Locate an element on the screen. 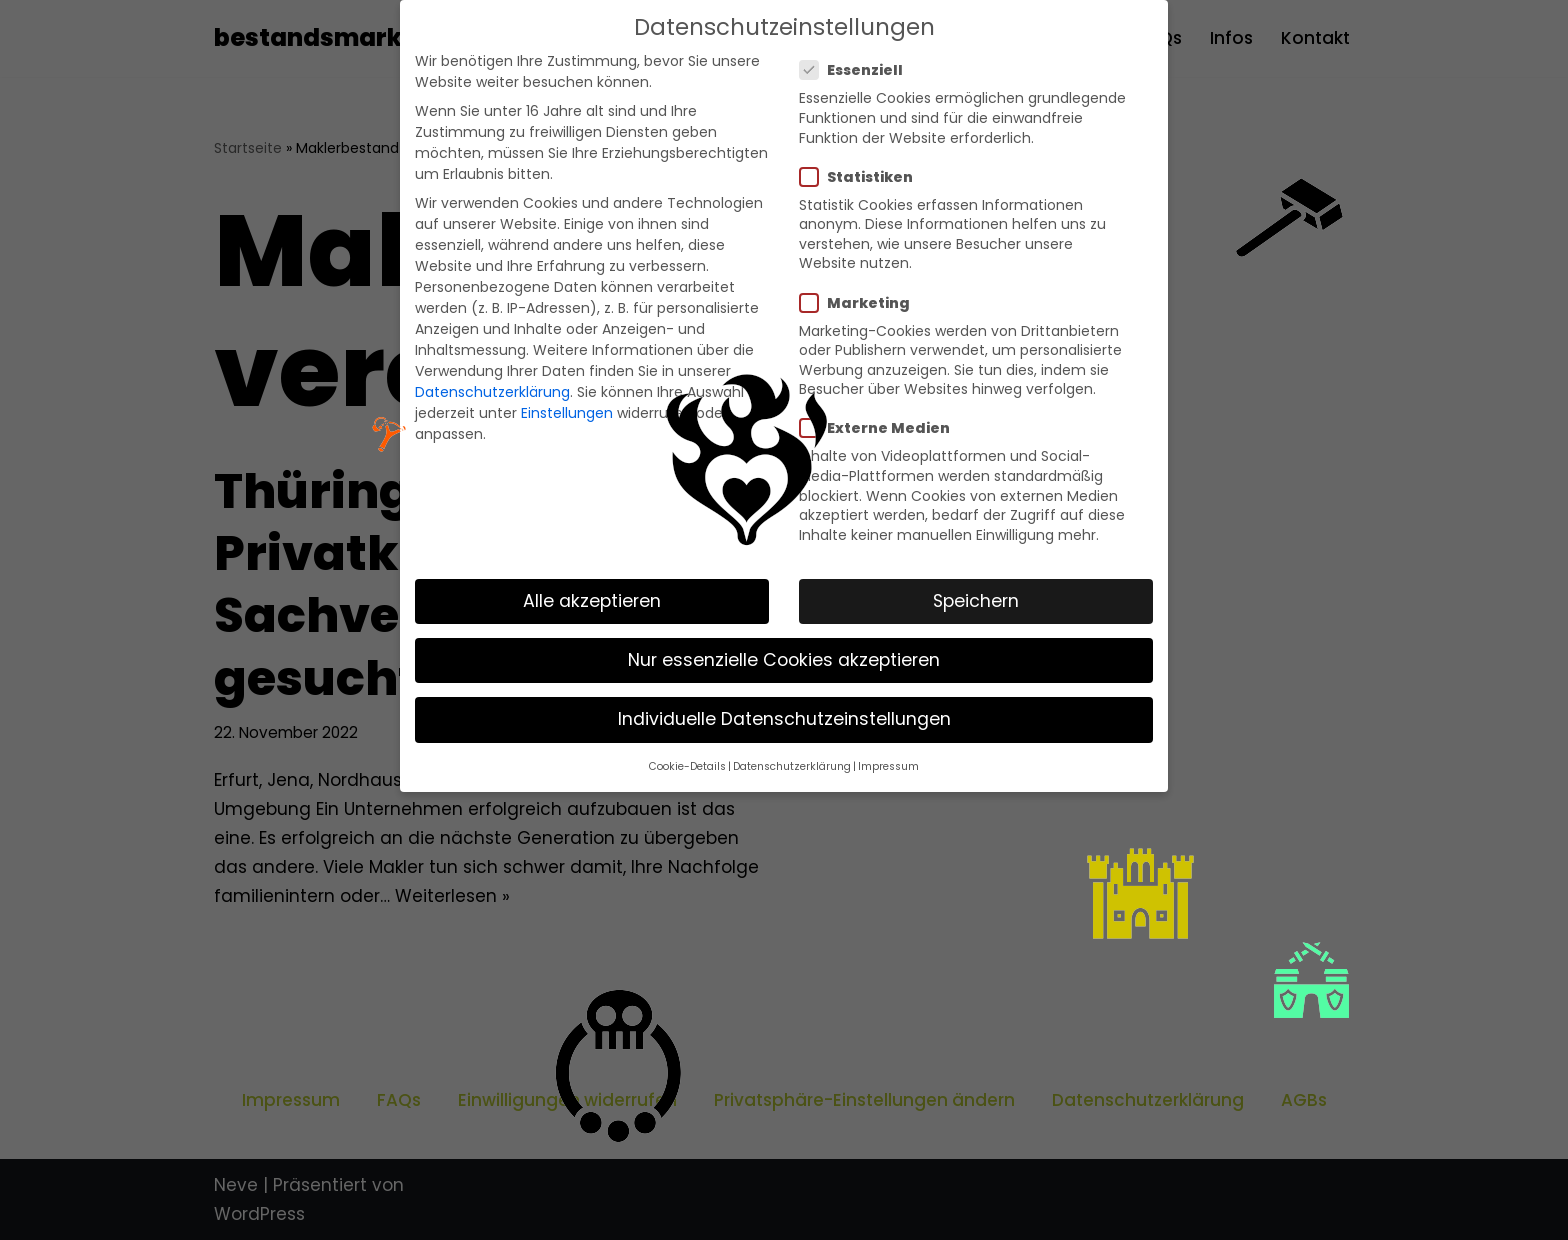  indicates heartburn or acid reflux symptom is located at coordinates (743, 459).